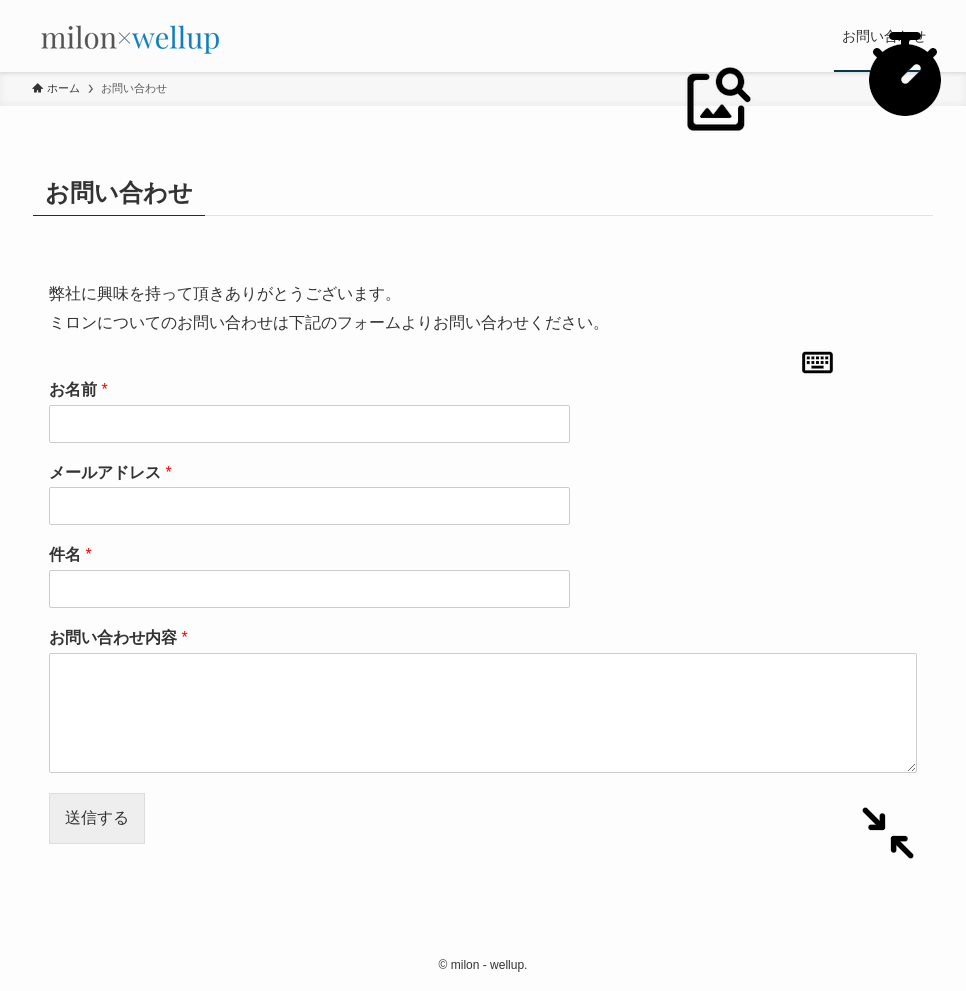 The height and width of the screenshot is (991, 966). I want to click on minimize or reduce window size, so click(888, 833).